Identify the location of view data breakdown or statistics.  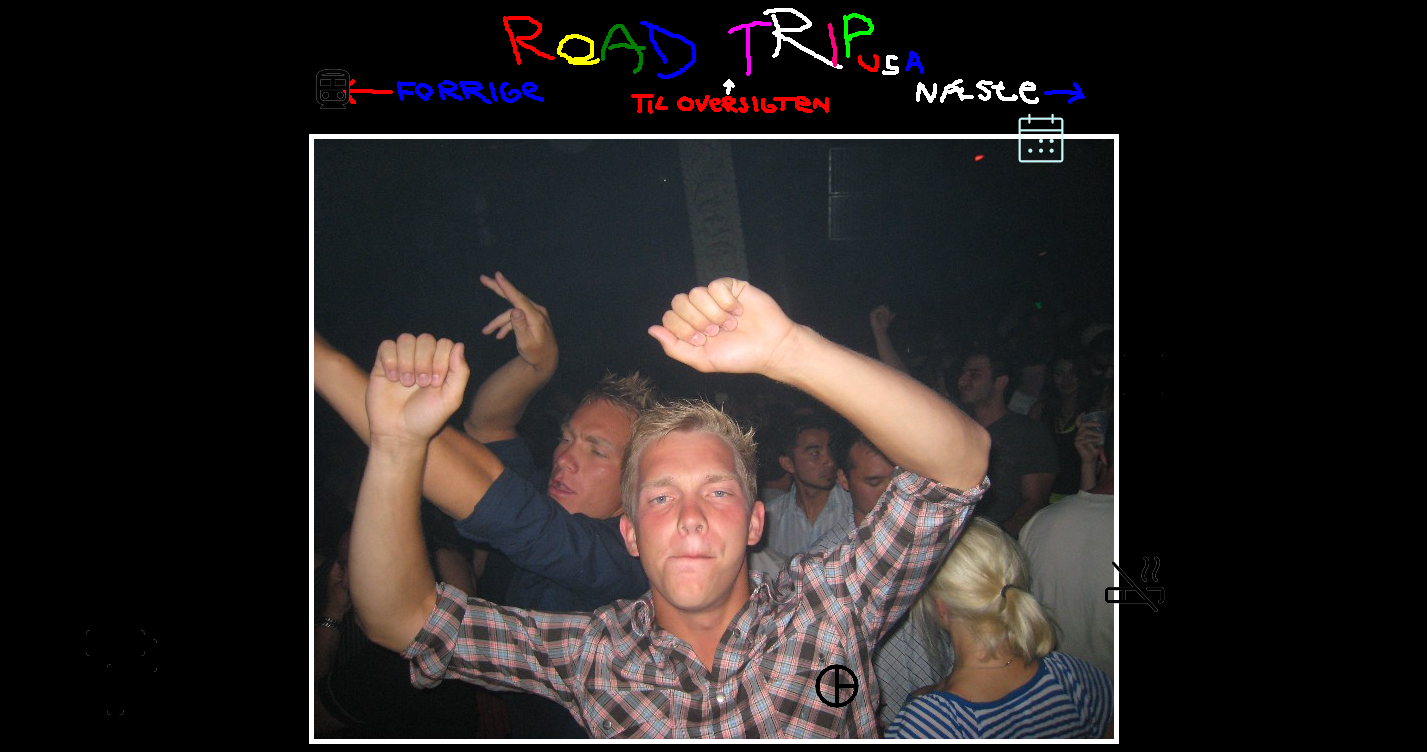
(837, 686).